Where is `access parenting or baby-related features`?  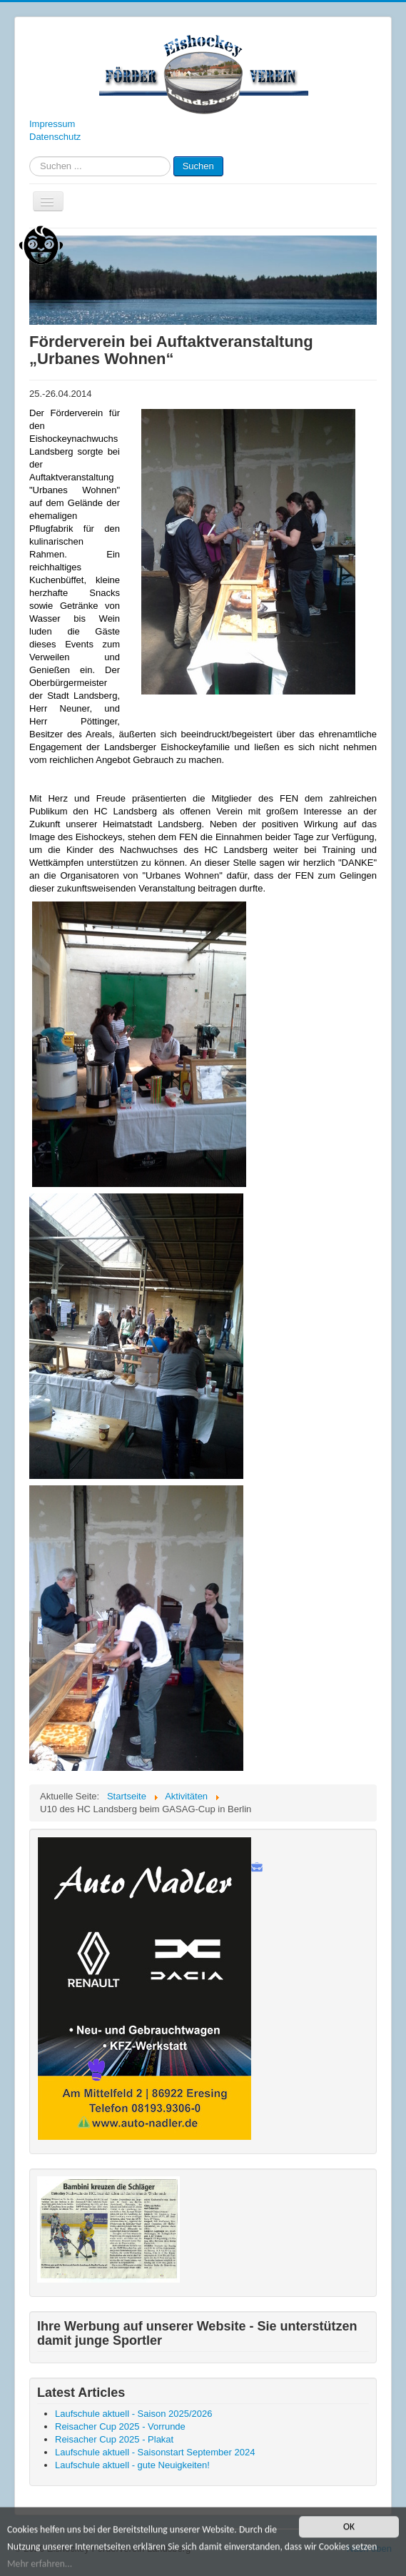
access parenting or baby-related features is located at coordinates (41, 245).